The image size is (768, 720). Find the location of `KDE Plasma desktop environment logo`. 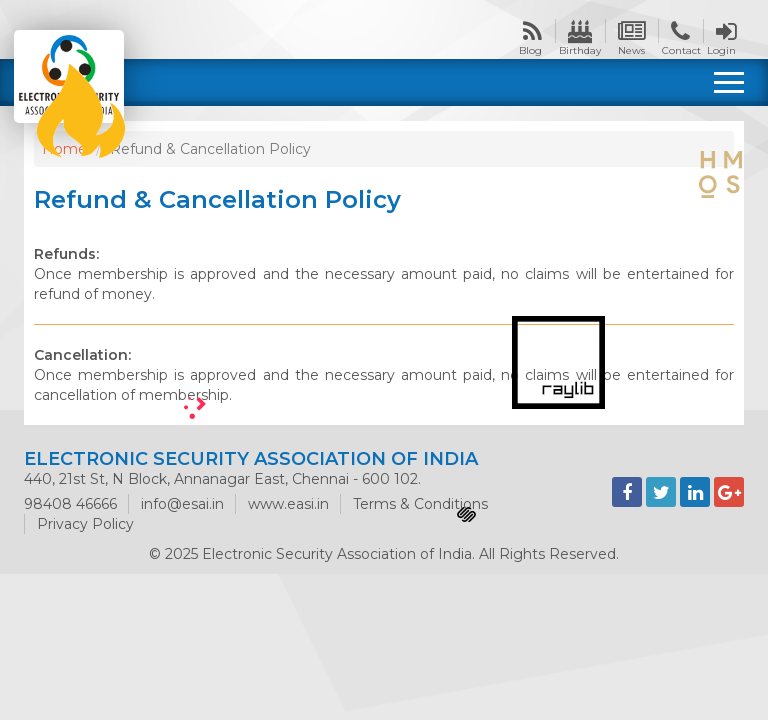

KDE Plasma desktop environment logo is located at coordinates (195, 408).